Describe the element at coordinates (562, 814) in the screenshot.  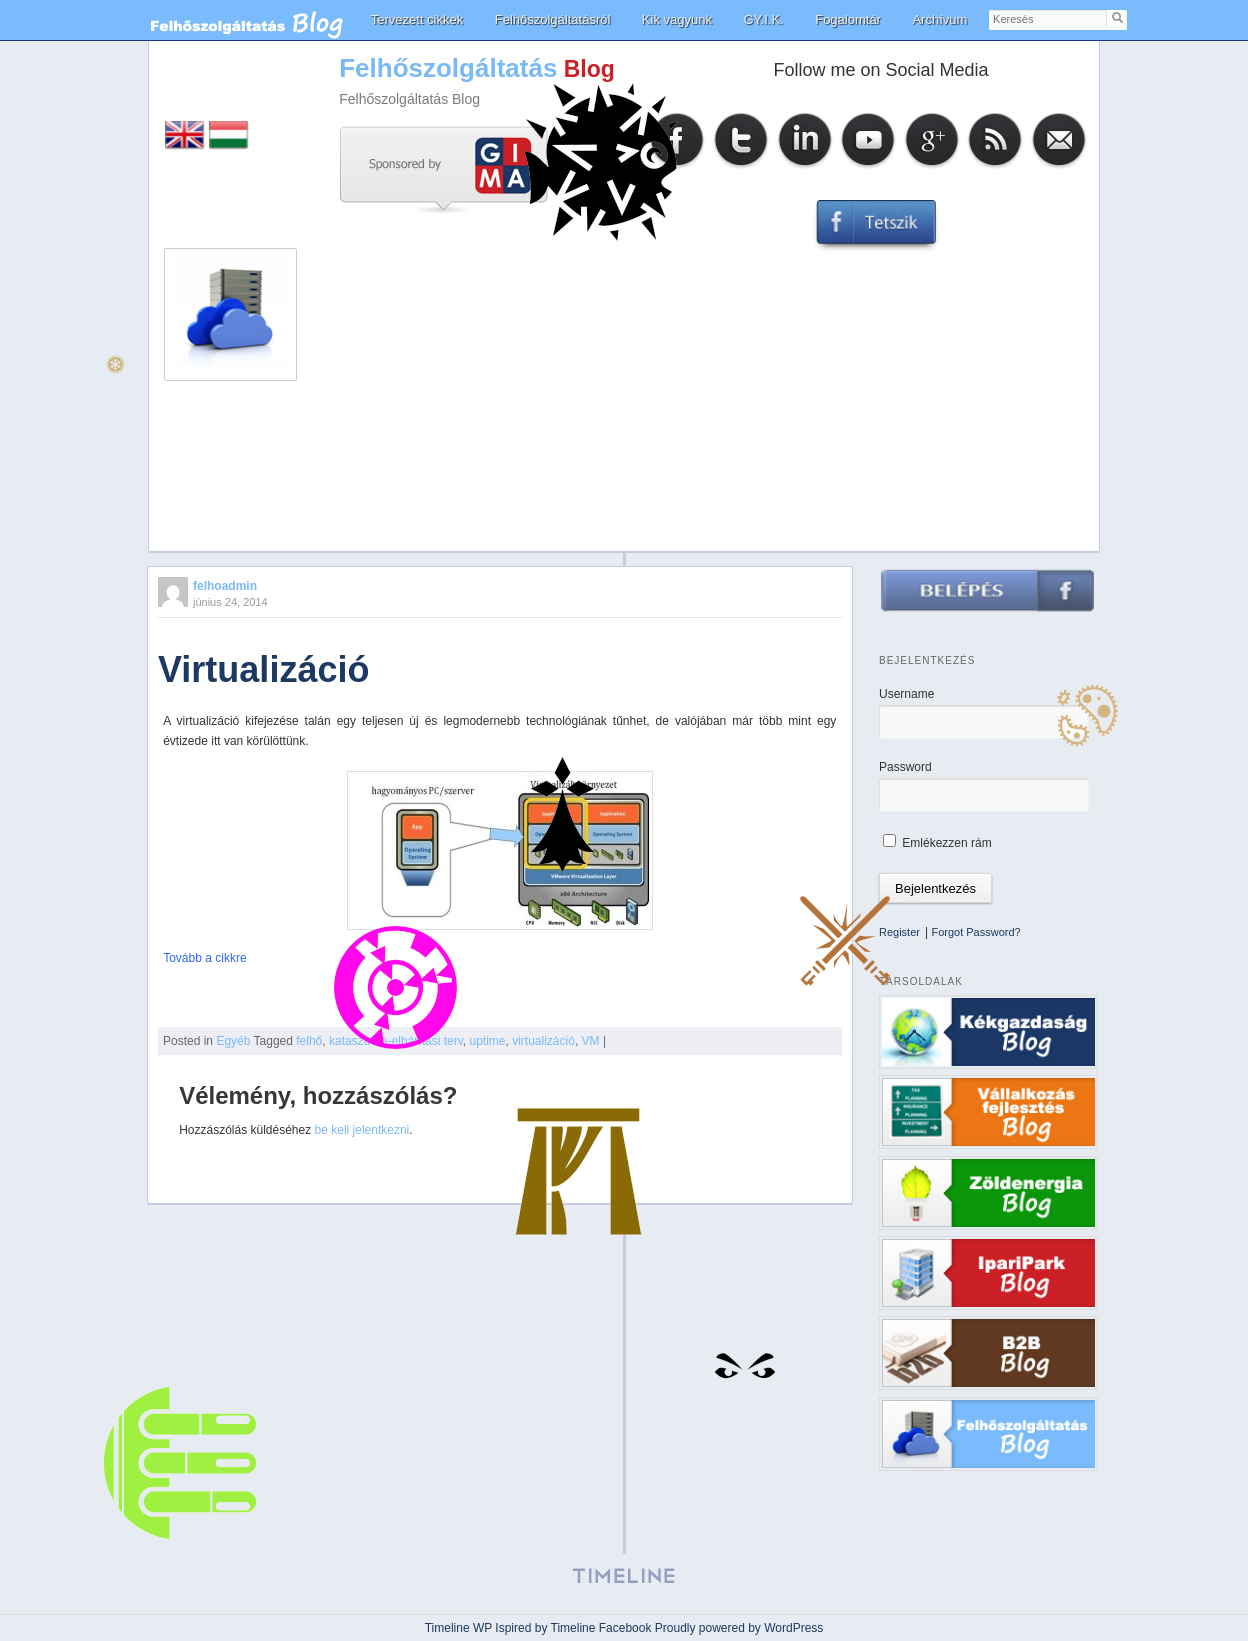
I see `heraldic ermine symbol used in coat of arms or crest designs` at that location.